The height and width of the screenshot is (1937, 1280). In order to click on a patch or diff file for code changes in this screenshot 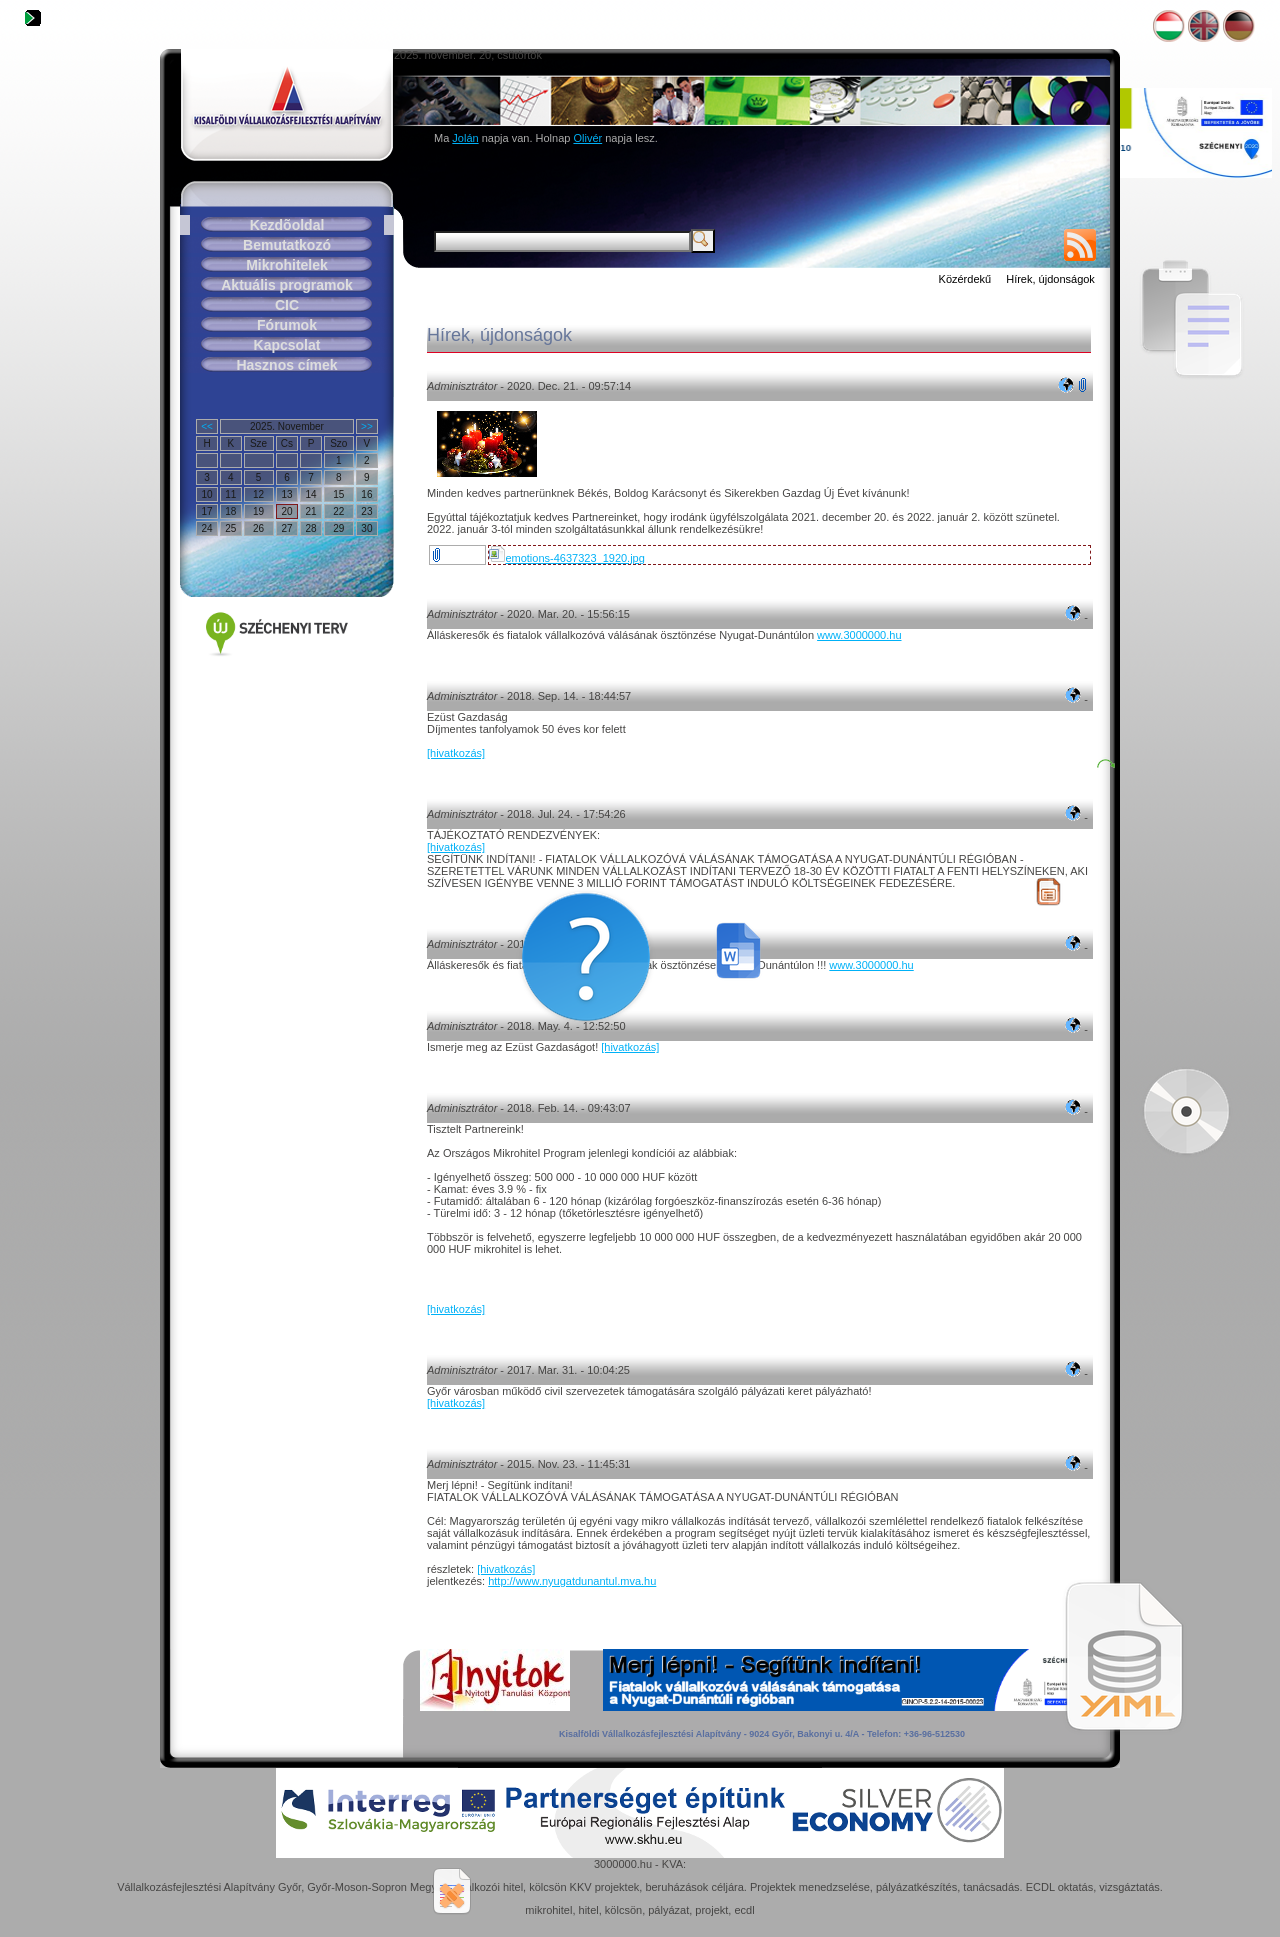, I will do `click(452, 1891)`.